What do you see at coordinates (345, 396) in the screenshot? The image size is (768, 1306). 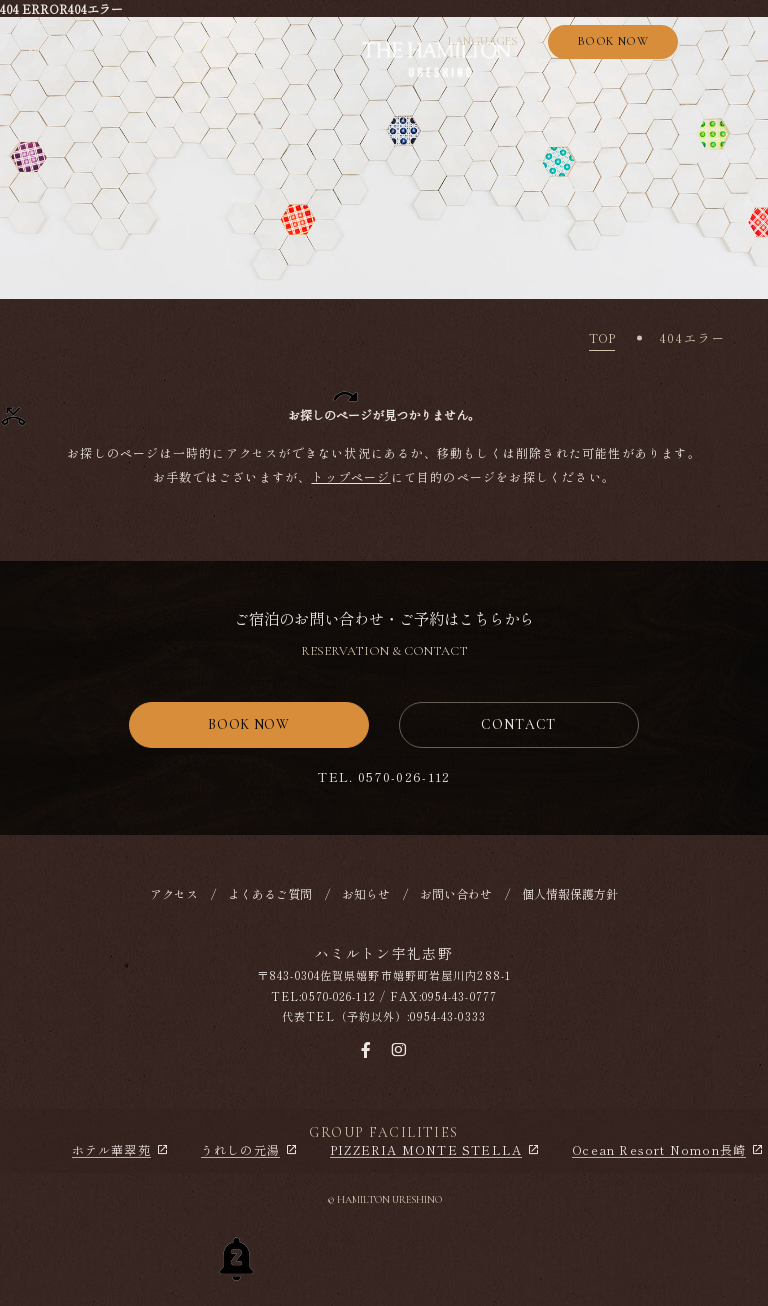 I see `redo the last undone action` at bounding box center [345, 396].